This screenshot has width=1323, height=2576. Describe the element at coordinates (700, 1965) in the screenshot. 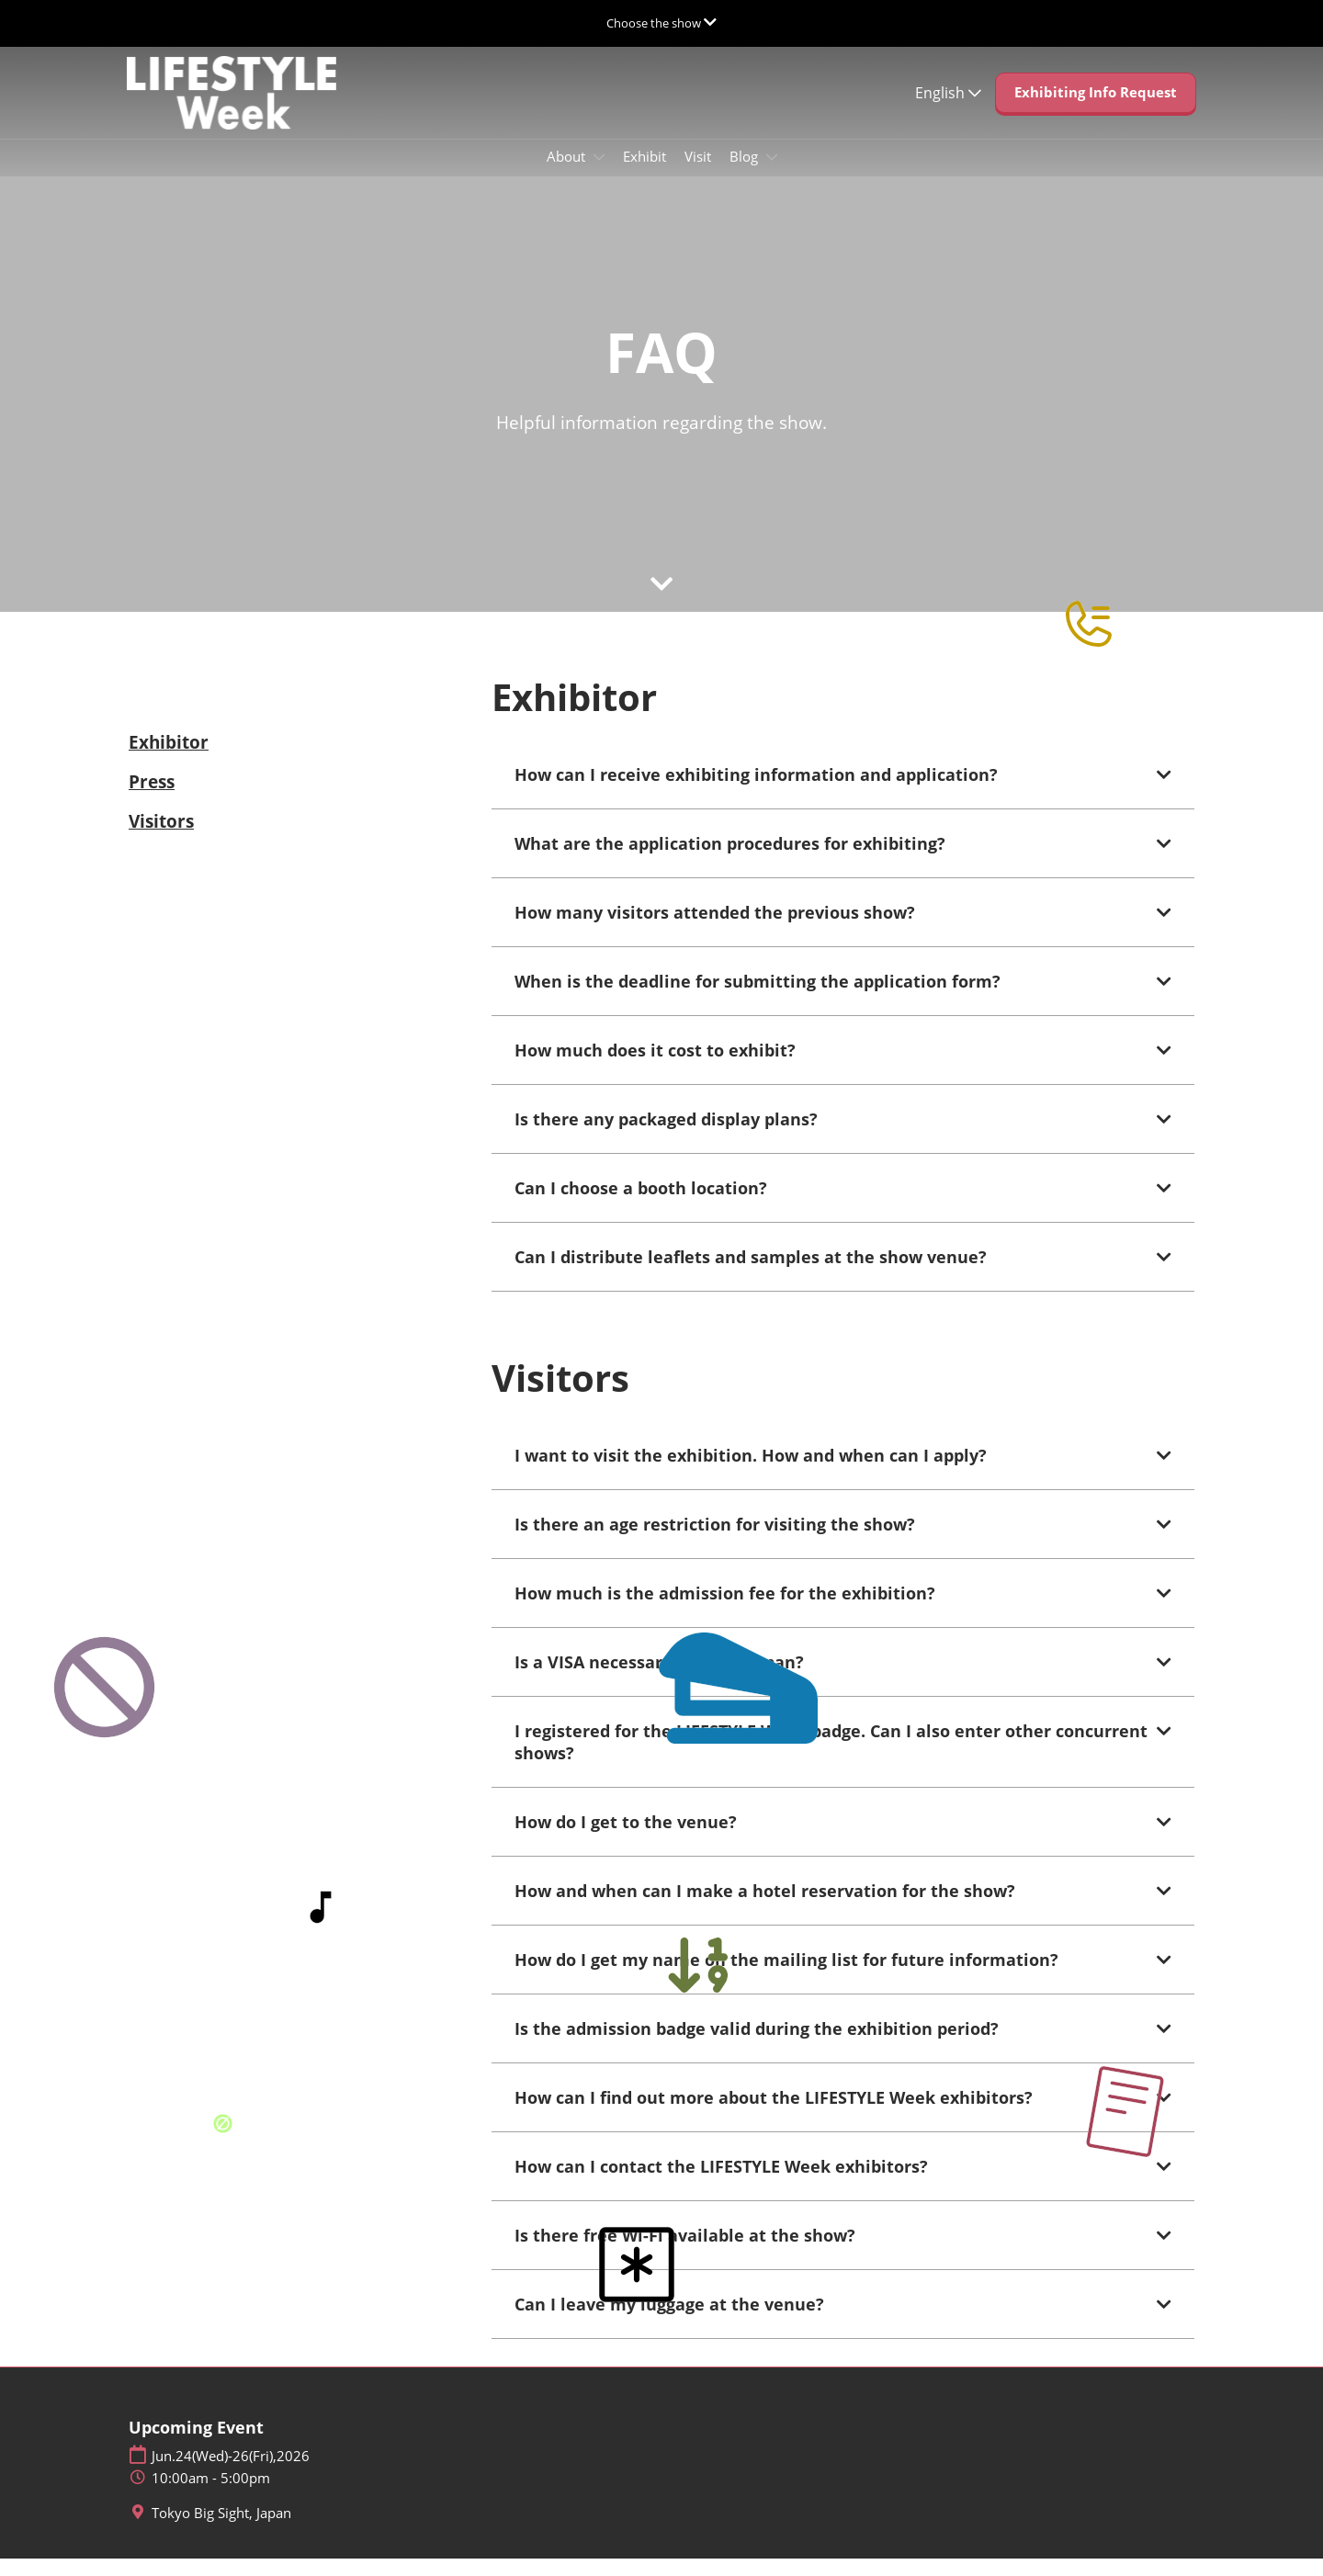

I see `sort numbers in ascending order` at that location.